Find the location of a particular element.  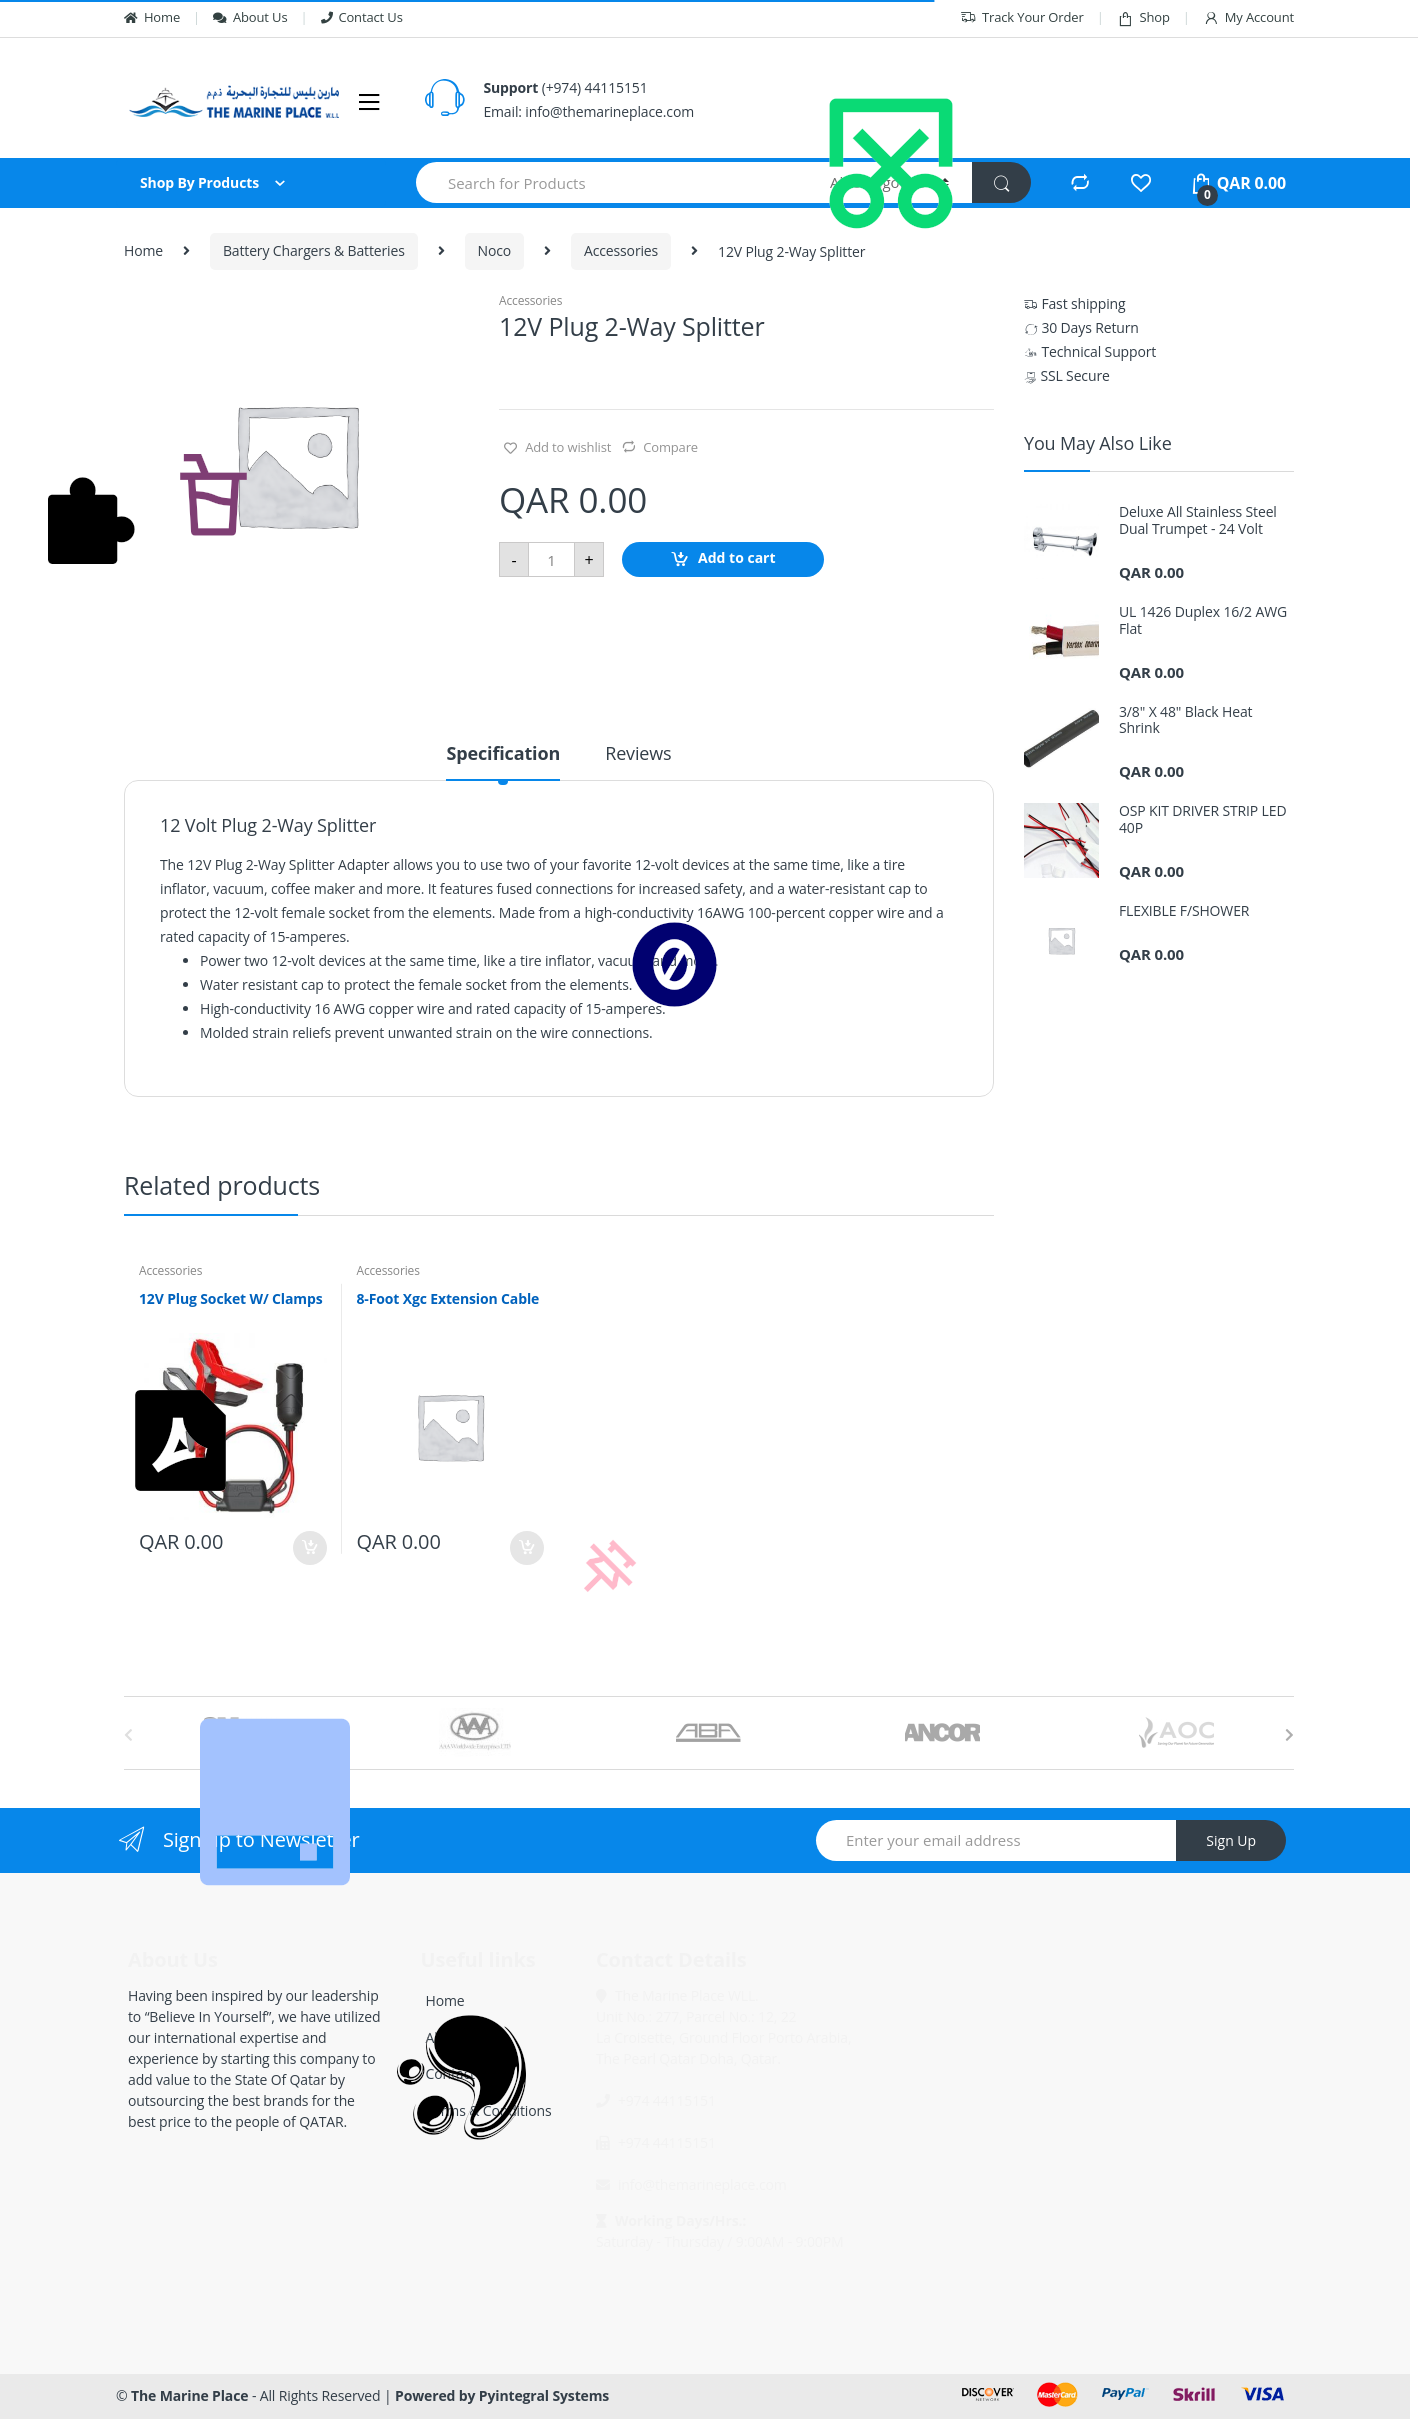

mercurial version control system logo is located at coordinates (461, 2077).